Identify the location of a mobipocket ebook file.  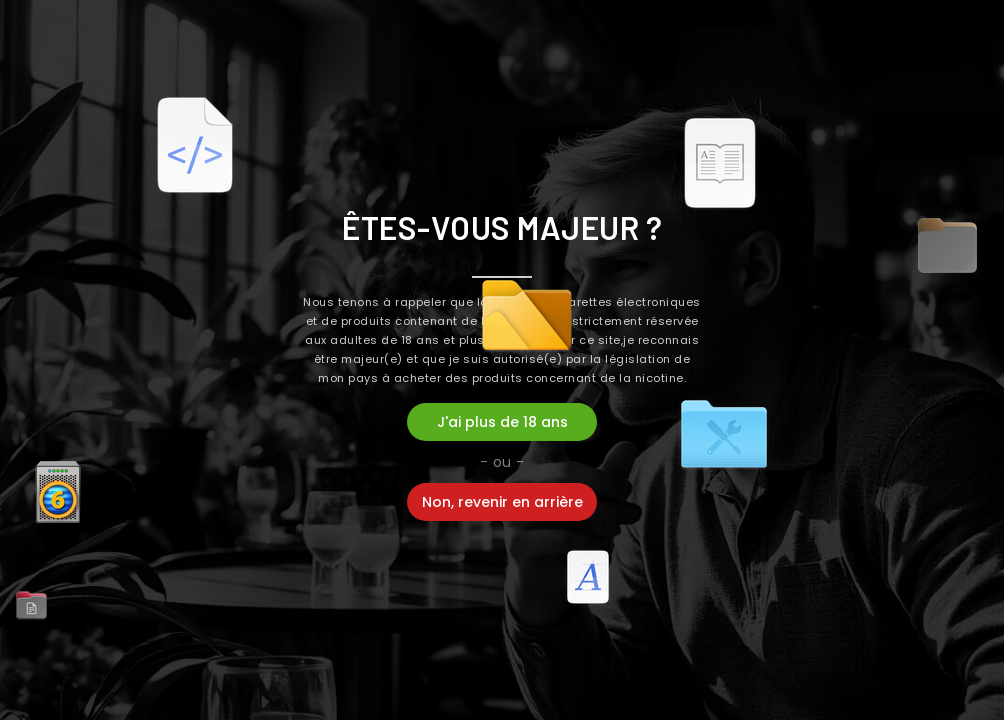
(720, 163).